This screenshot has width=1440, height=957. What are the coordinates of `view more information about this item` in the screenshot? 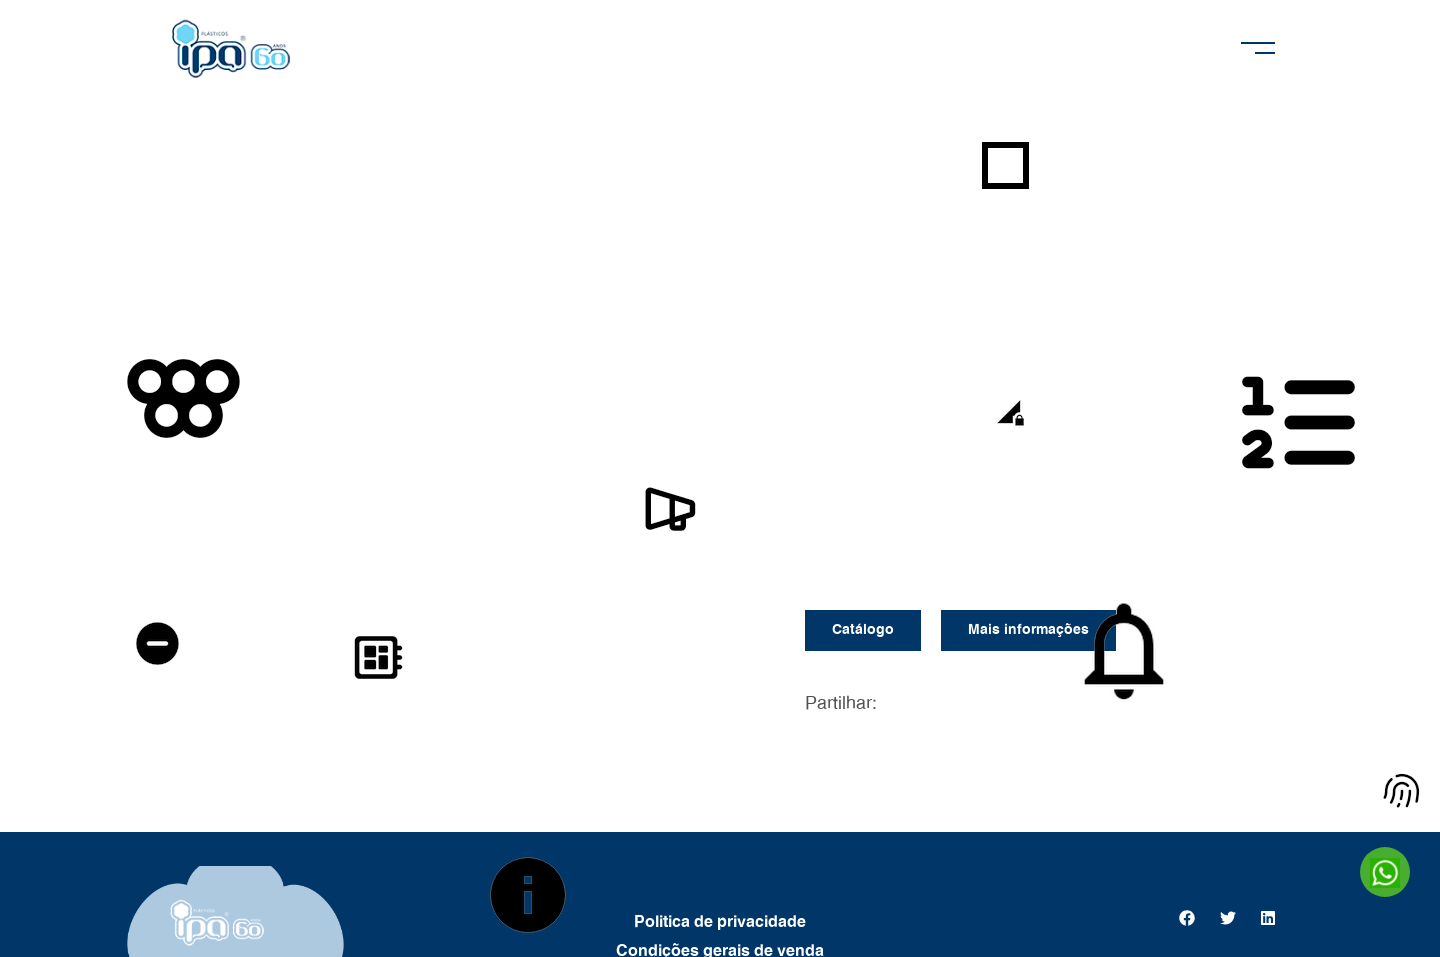 It's located at (528, 895).